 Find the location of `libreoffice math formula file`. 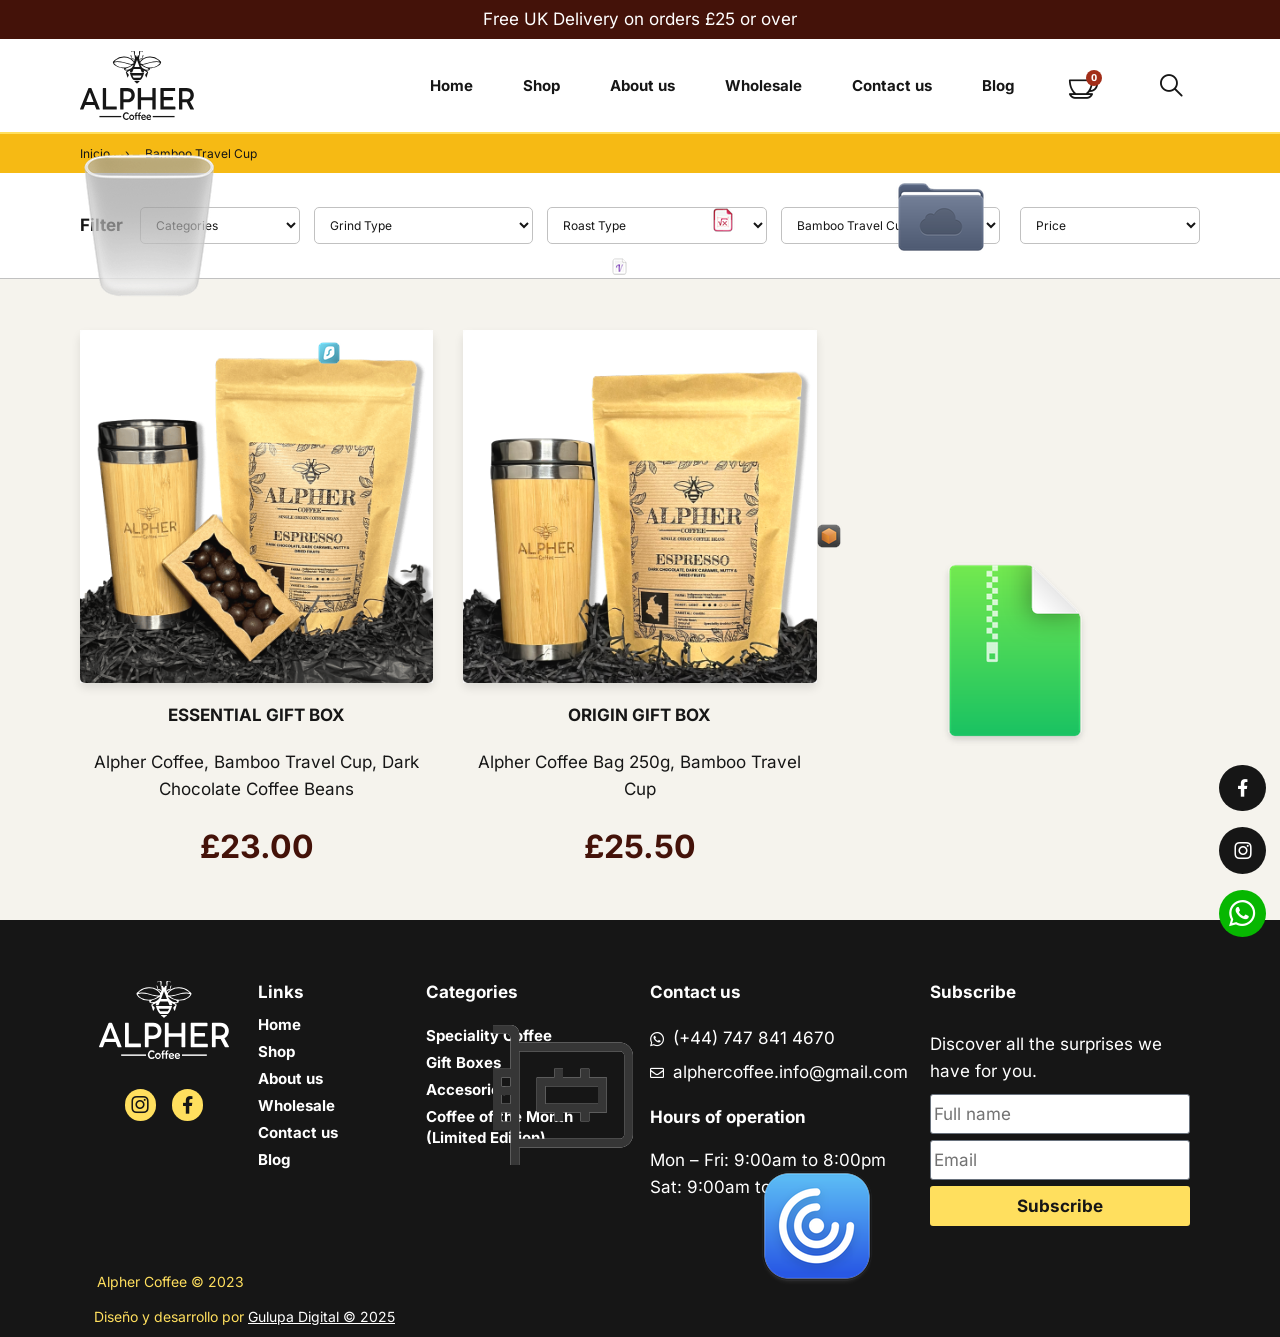

libreoffice math formula file is located at coordinates (723, 220).